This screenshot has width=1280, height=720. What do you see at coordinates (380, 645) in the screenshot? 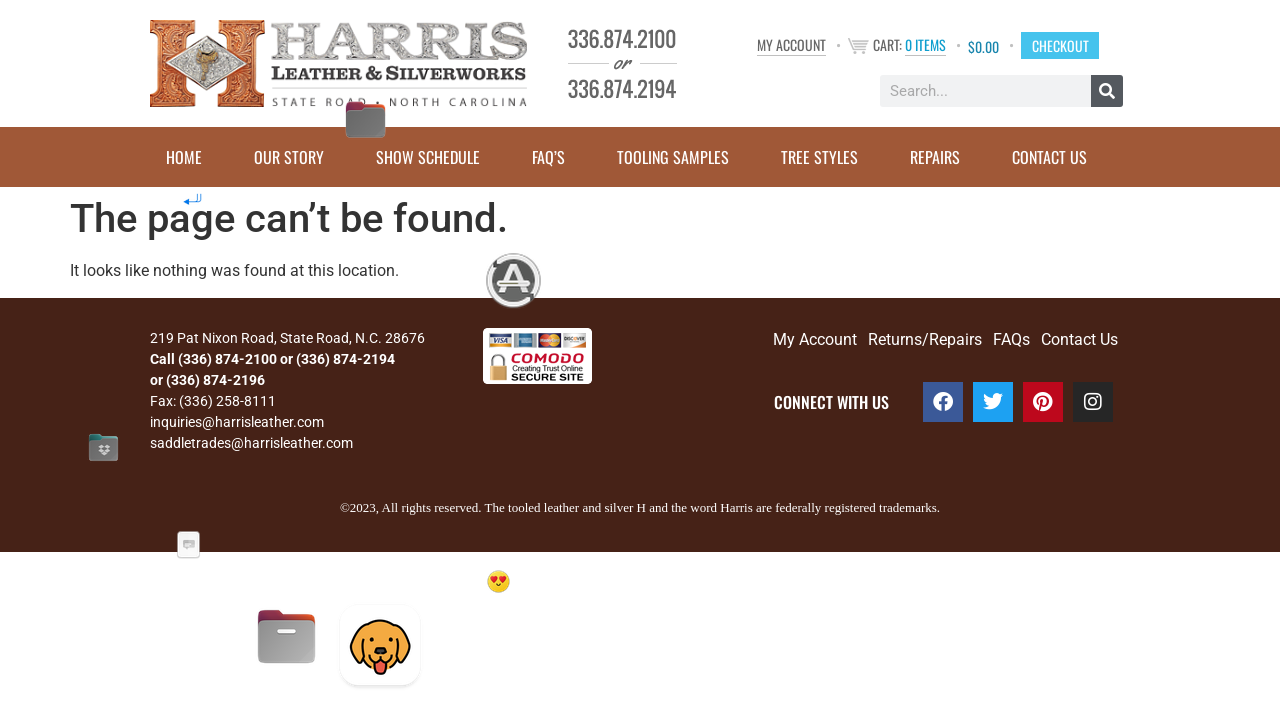
I see `open bruno API client` at bounding box center [380, 645].